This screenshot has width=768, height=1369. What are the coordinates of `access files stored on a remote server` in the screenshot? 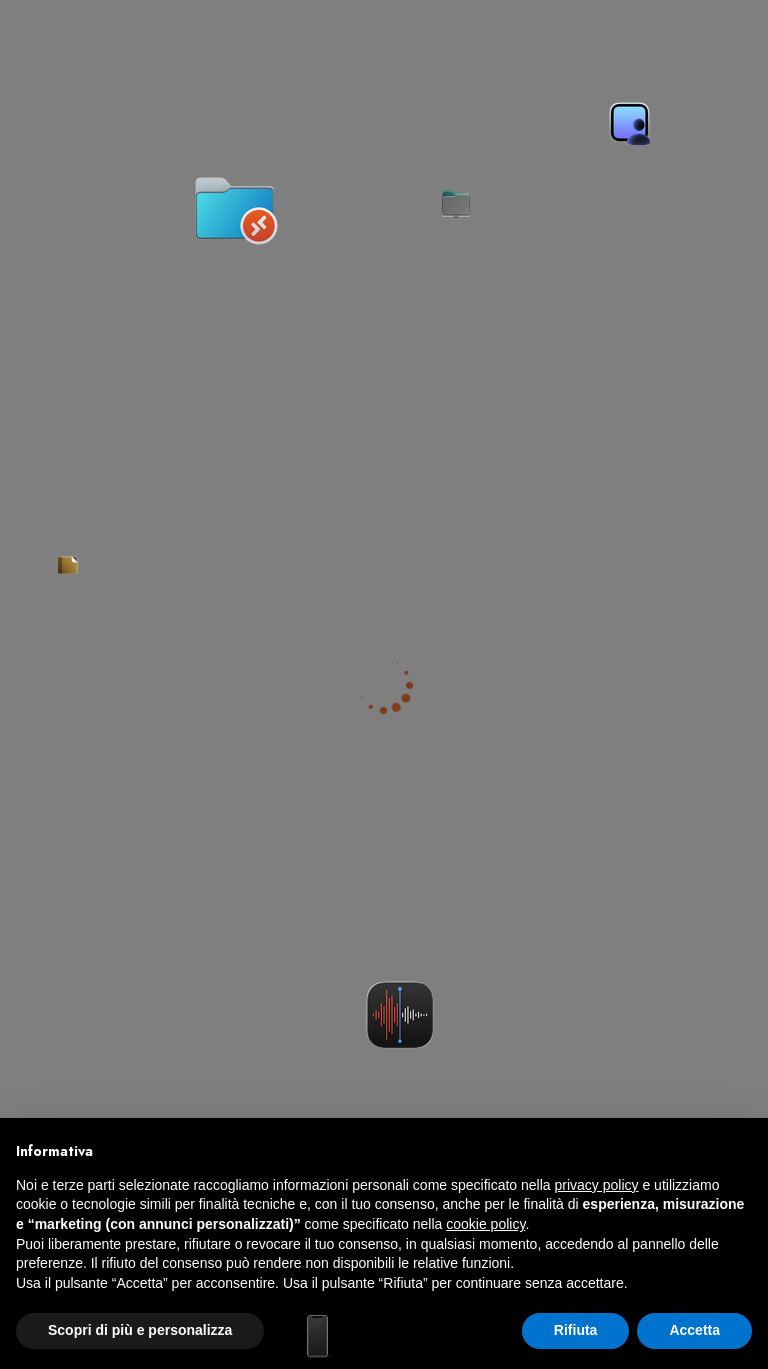 It's located at (456, 204).